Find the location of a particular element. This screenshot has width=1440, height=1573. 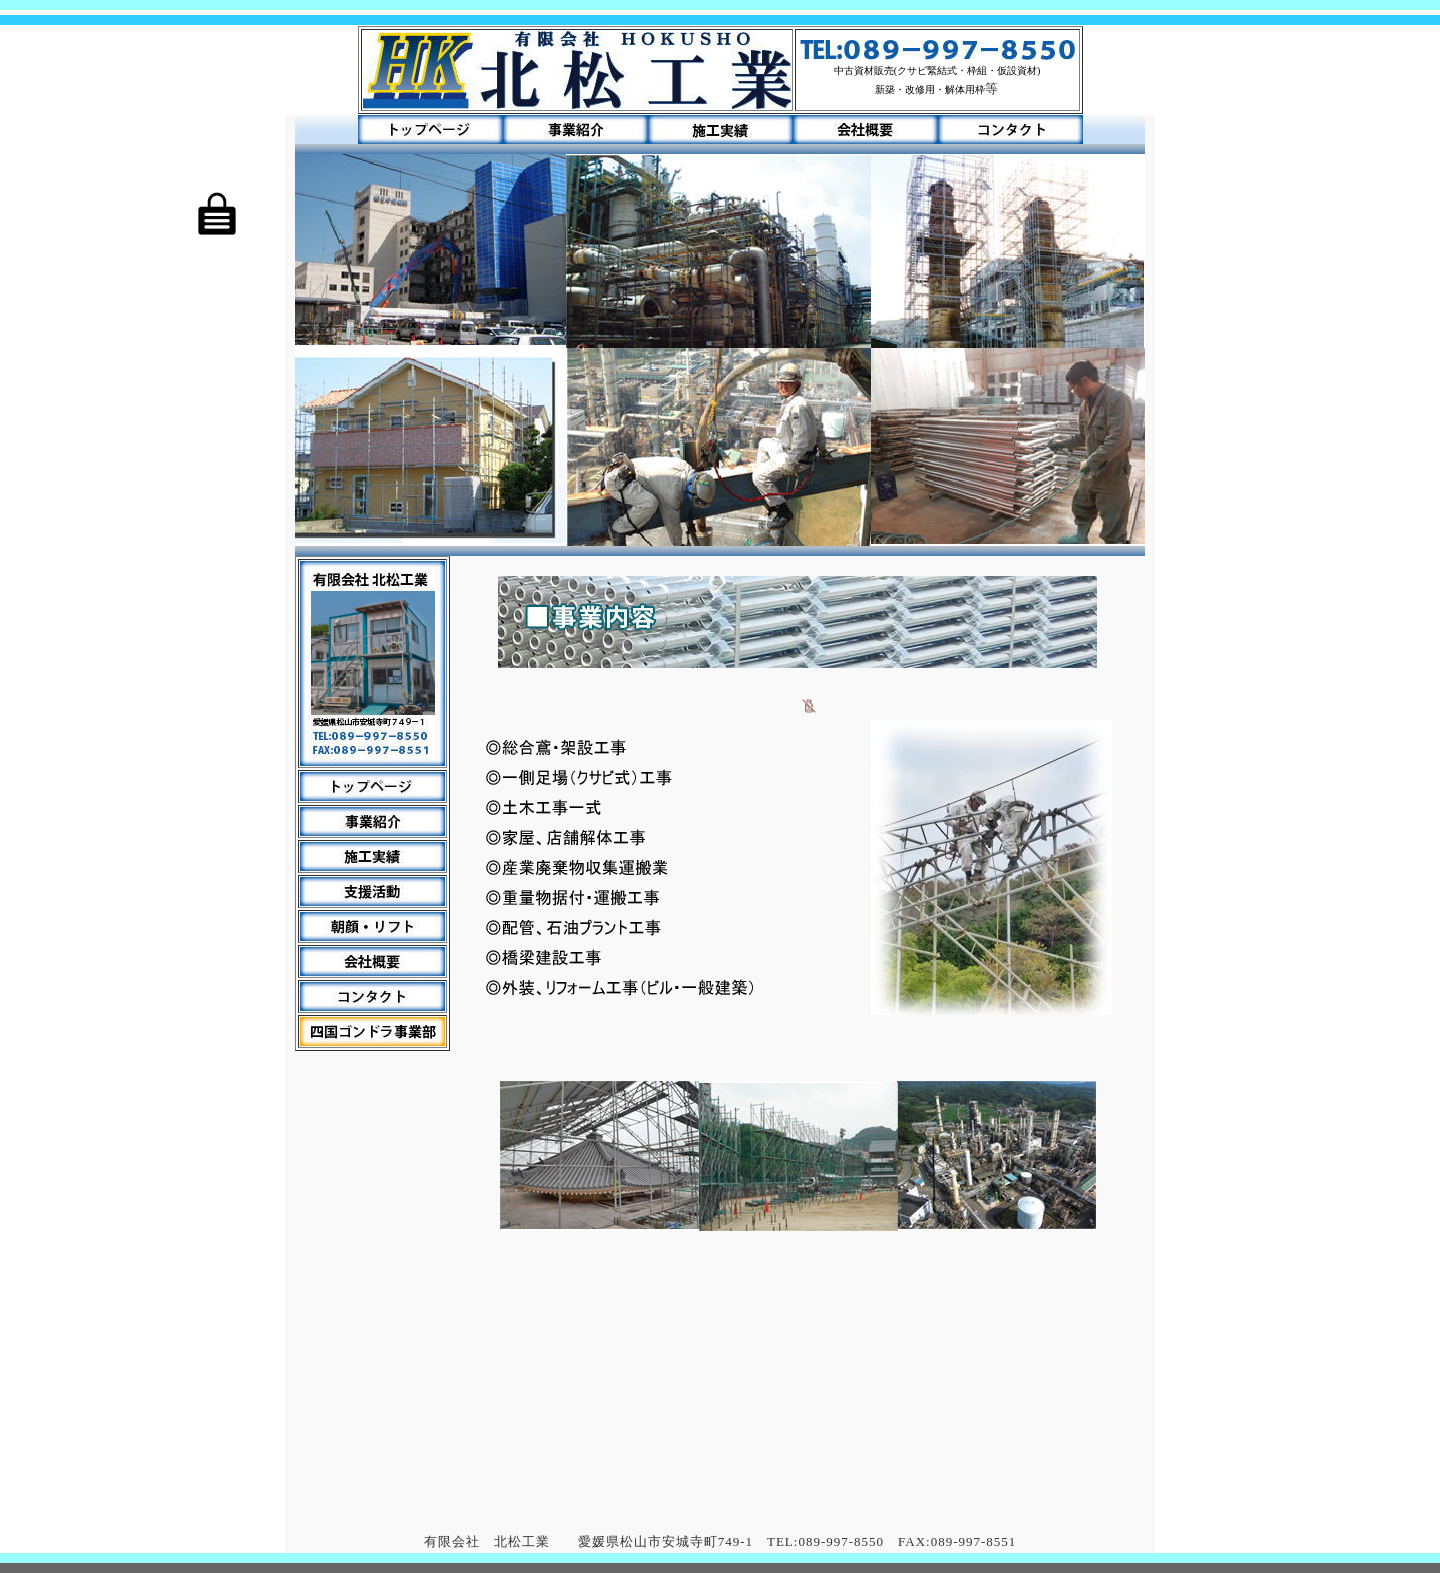

indicates vaccine or medication is unavailable is located at coordinates (809, 706).